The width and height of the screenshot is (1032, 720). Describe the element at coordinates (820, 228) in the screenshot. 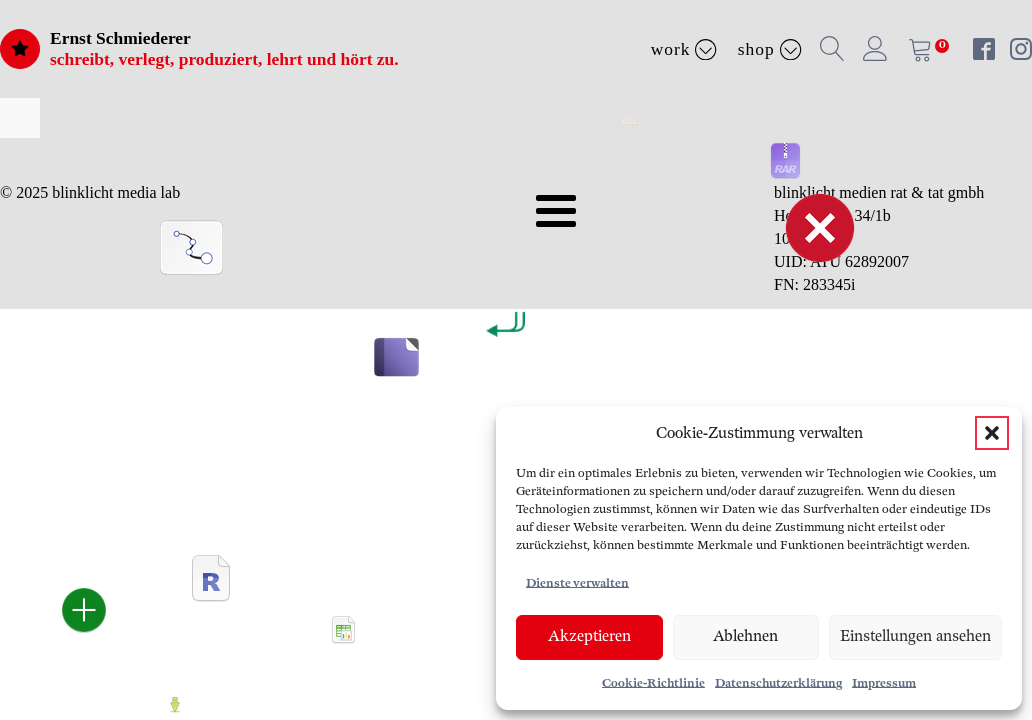

I see `close the current window or dialog` at that location.